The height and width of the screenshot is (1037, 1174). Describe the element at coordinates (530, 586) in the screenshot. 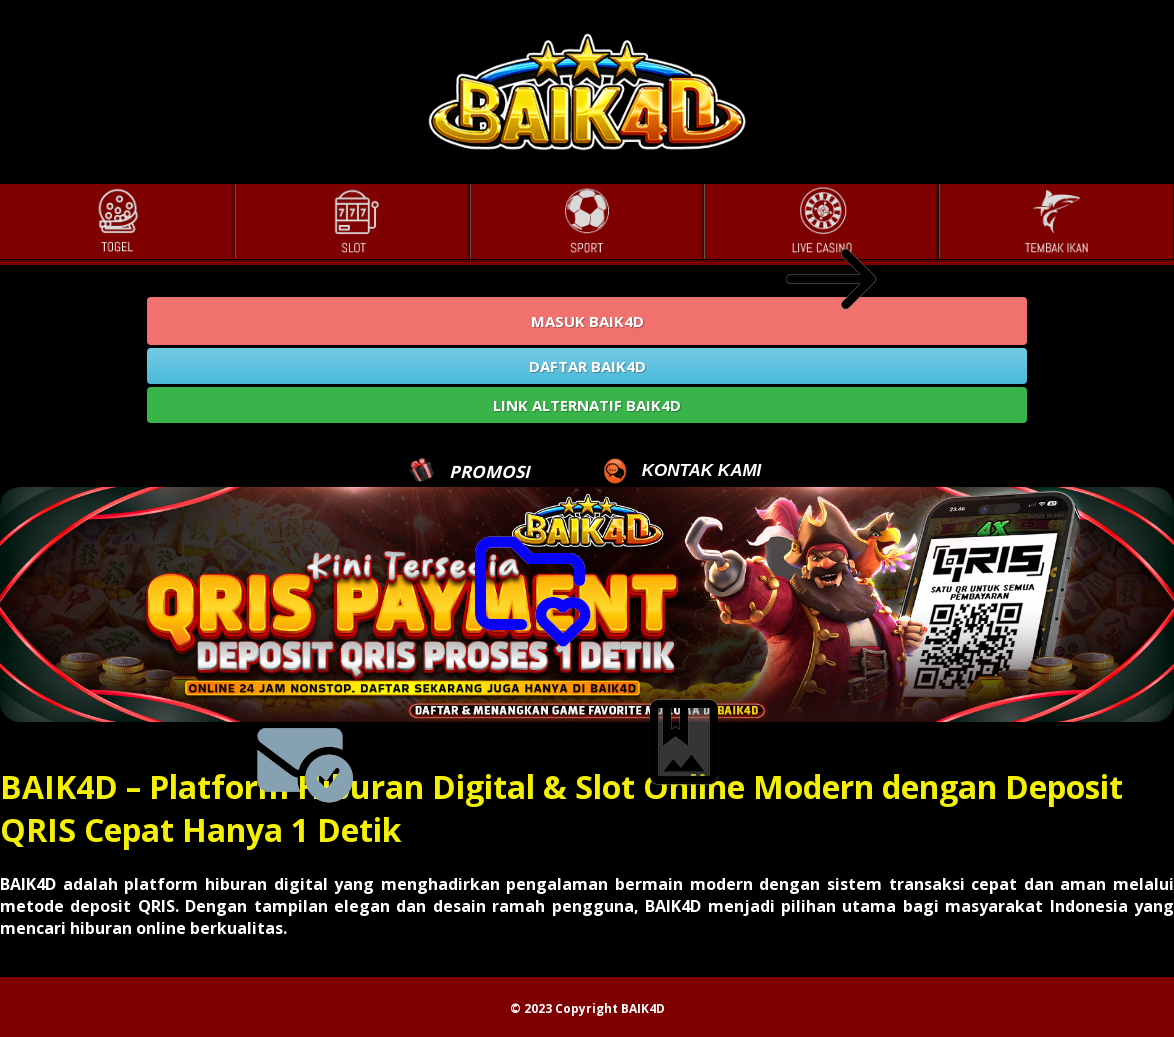

I see `add folder to favorites` at that location.